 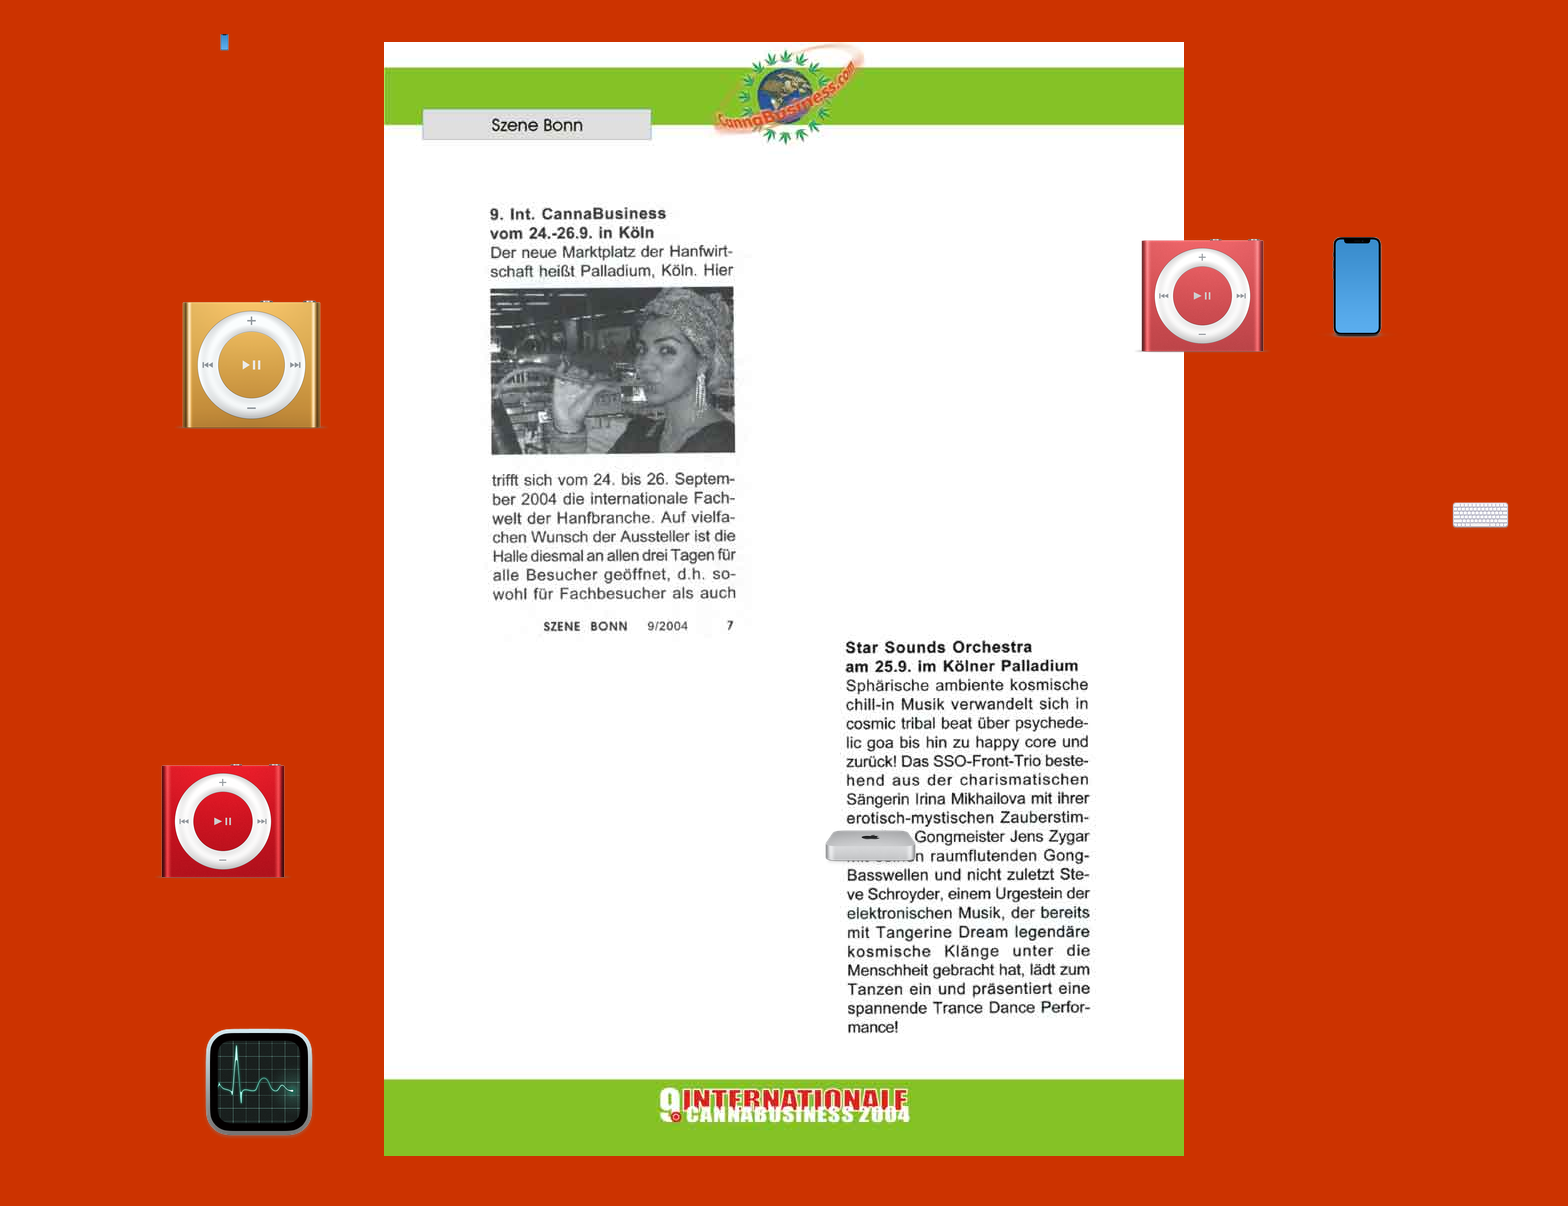 What do you see at coordinates (251, 364) in the screenshot?
I see `iPod shuffle device in orange` at bounding box center [251, 364].